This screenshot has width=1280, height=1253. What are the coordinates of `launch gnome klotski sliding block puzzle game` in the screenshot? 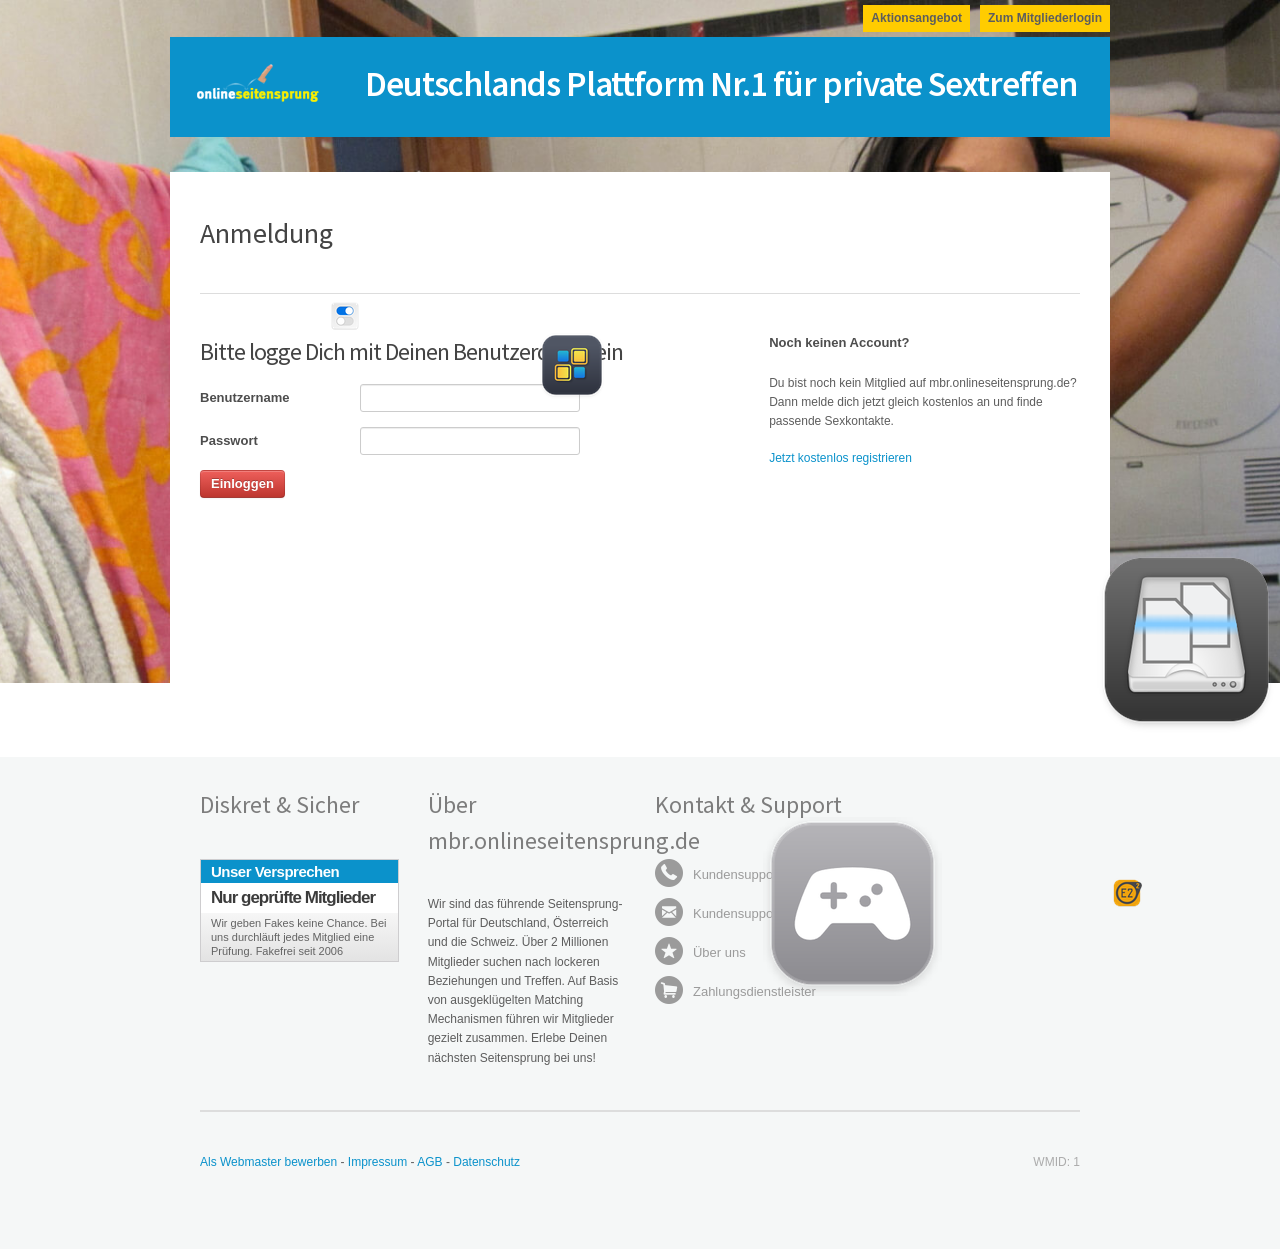 It's located at (572, 365).